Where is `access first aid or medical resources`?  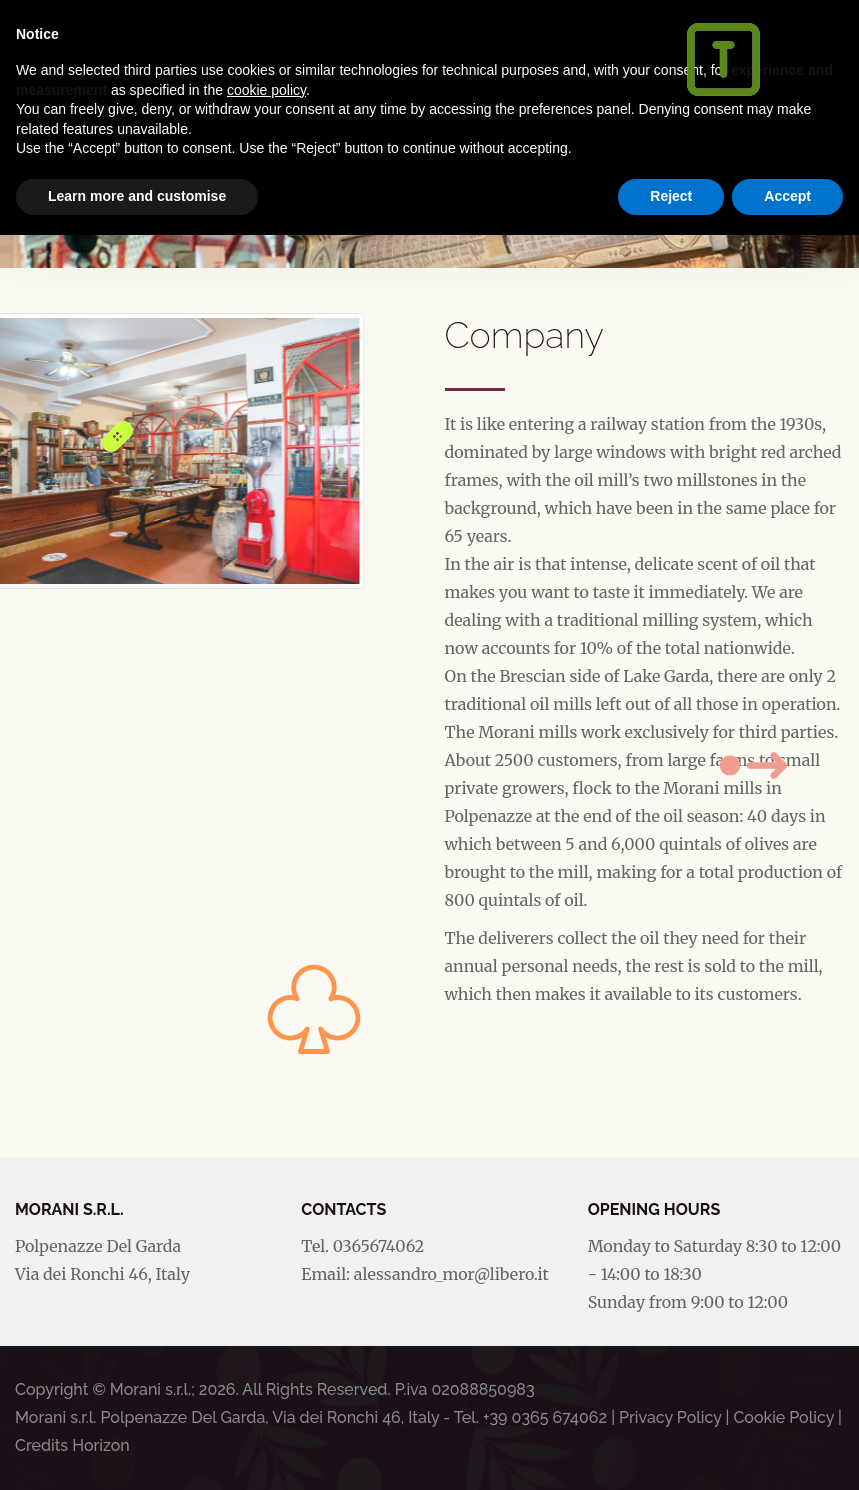 access first aid or medical resources is located at coordinates (117, 436).